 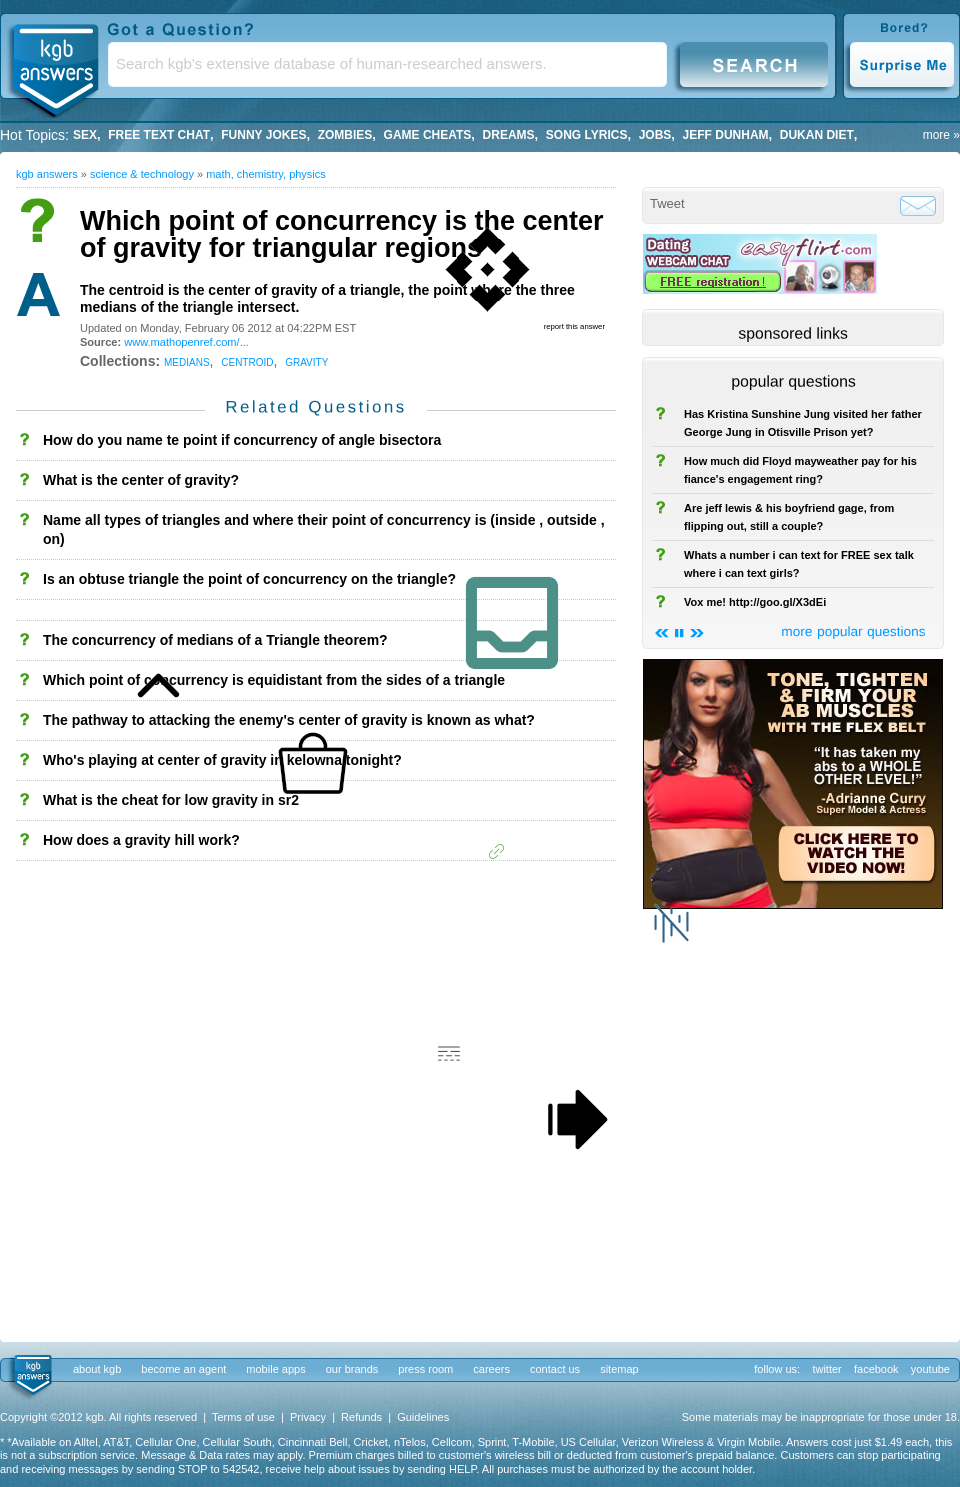 What do you see at coordinates (575, 1119) in the screenshot?
I see `proceed to the next step` at bounding box center [575, 1119].